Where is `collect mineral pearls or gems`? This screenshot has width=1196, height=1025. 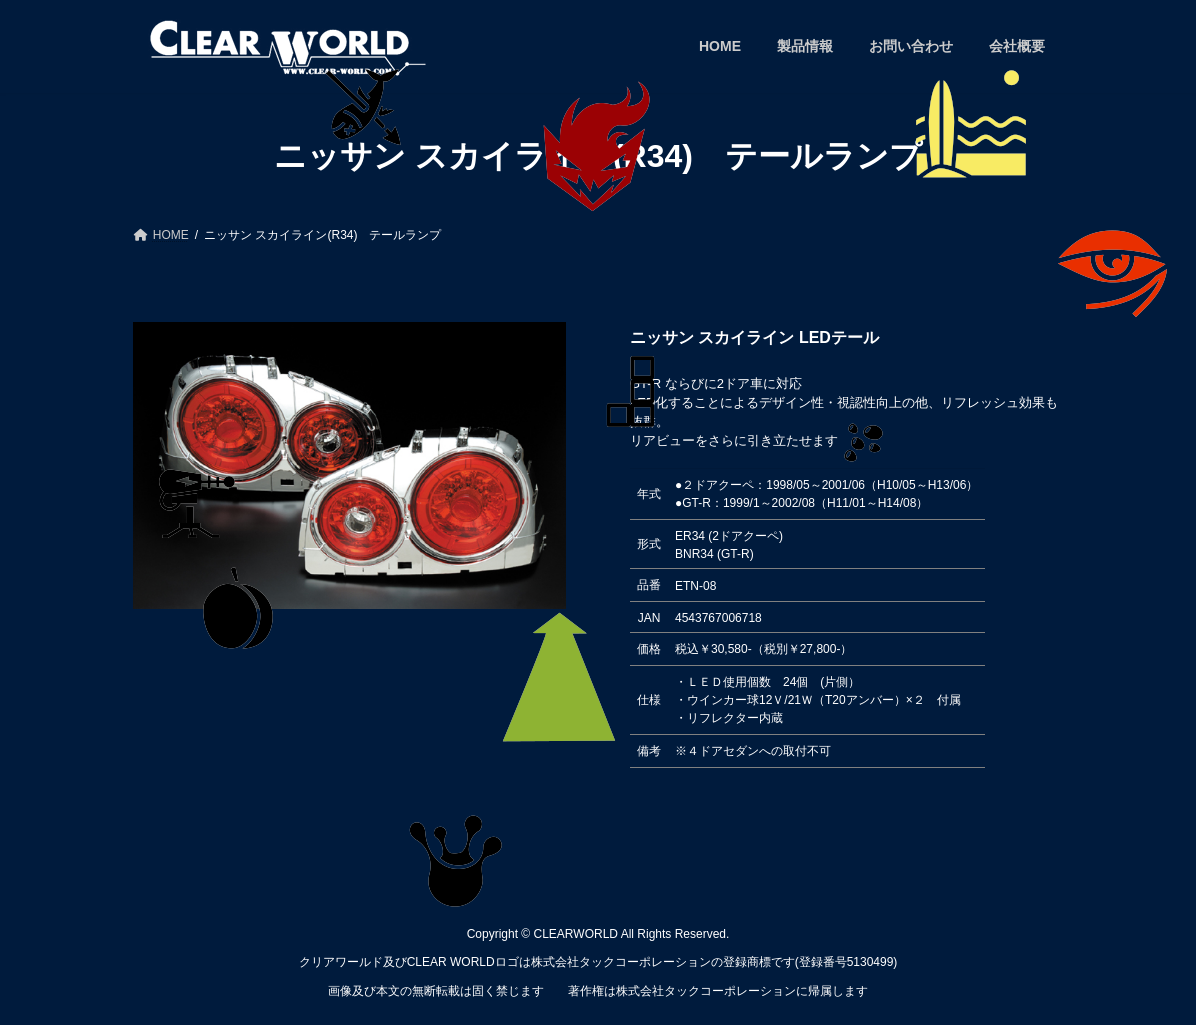 collect mineral pearls or gems is located at coordinates (863, 442).